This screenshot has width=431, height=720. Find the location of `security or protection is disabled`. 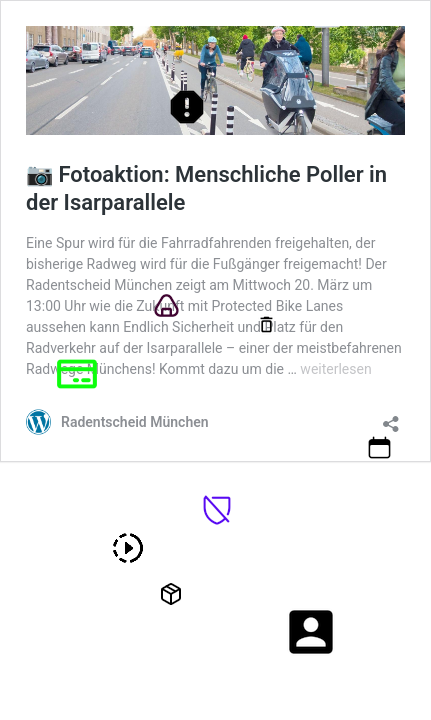

security or protection is disabled is located at coordinates (217, 509).